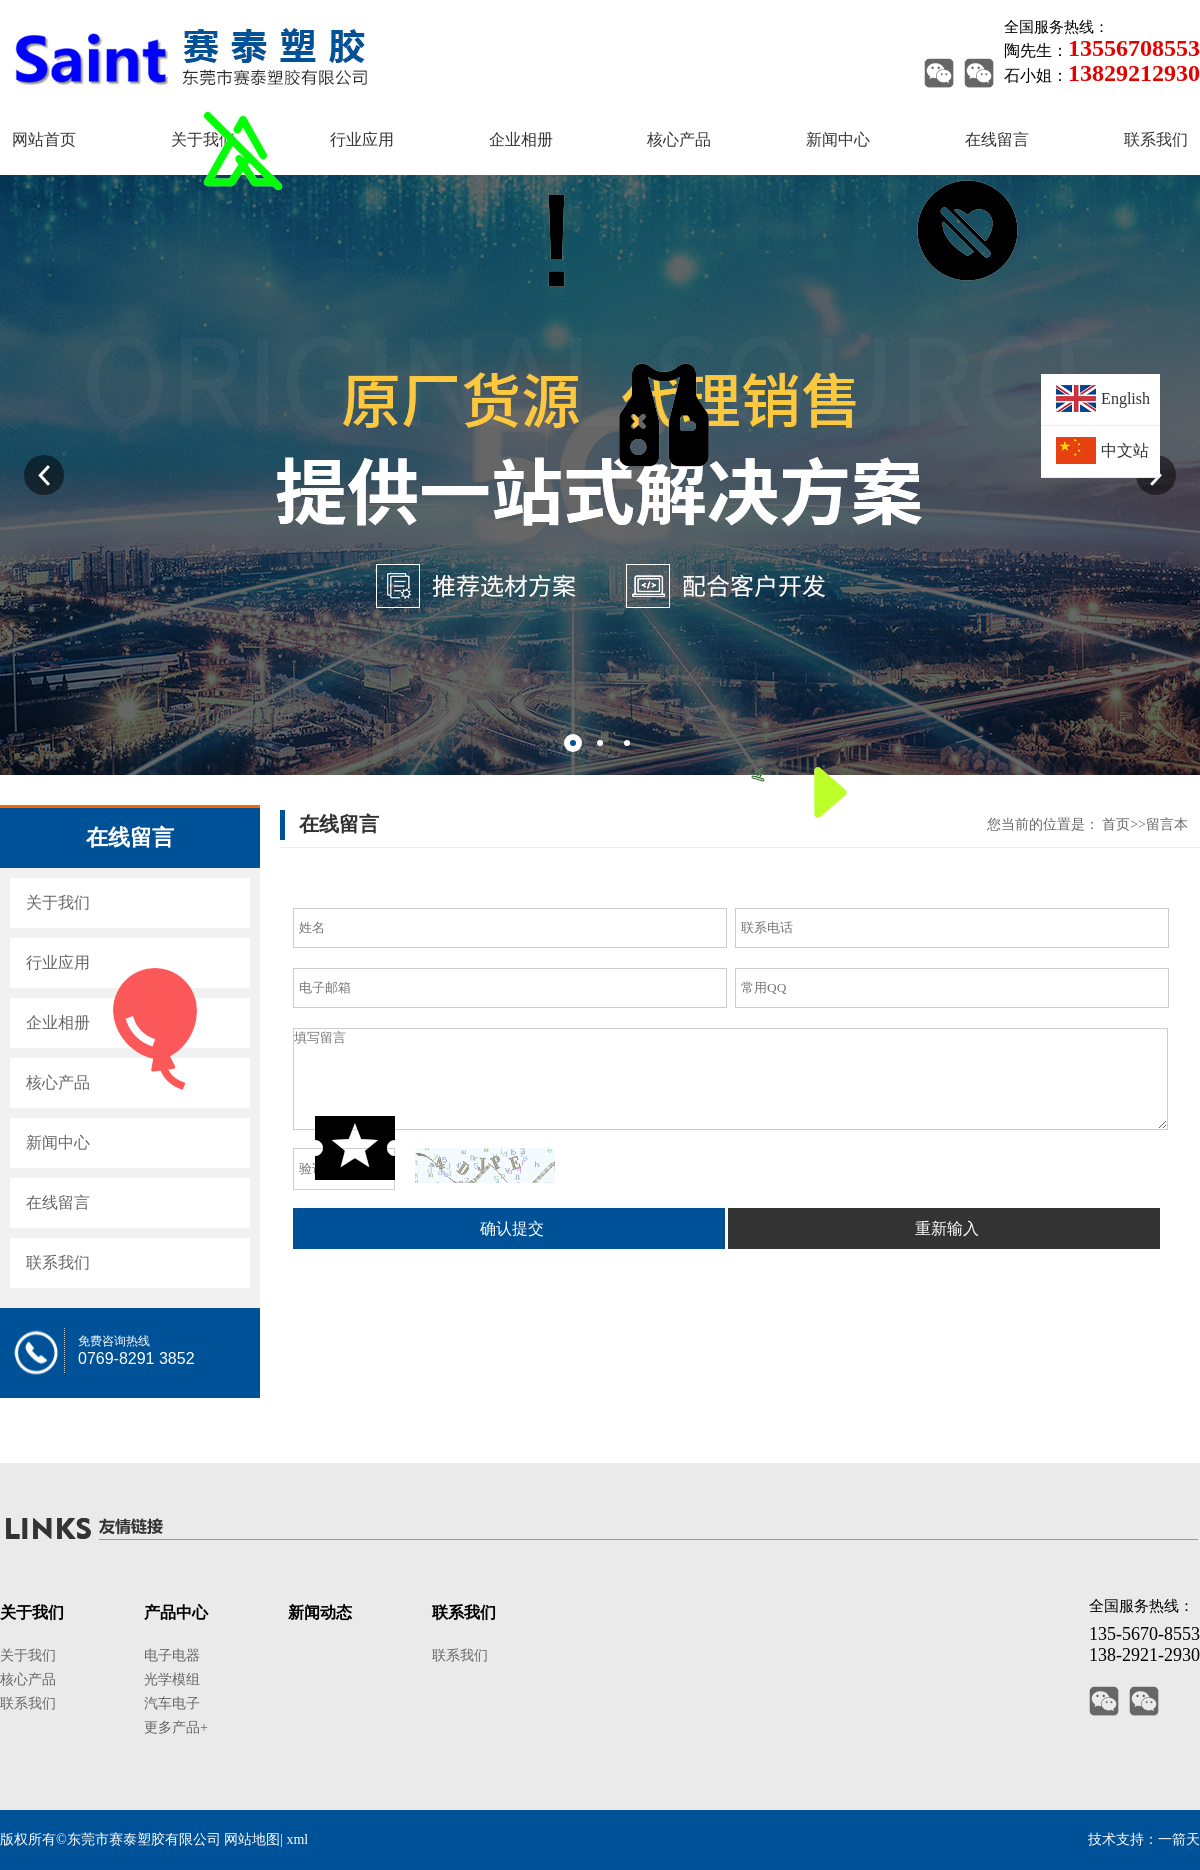 The height and width of the screenshot is (1870, 1200). What do you see at coordinates (759, 775) in the screenshot?
I see `access snowboarding or winter sports content` at bounding box center [759, 775].